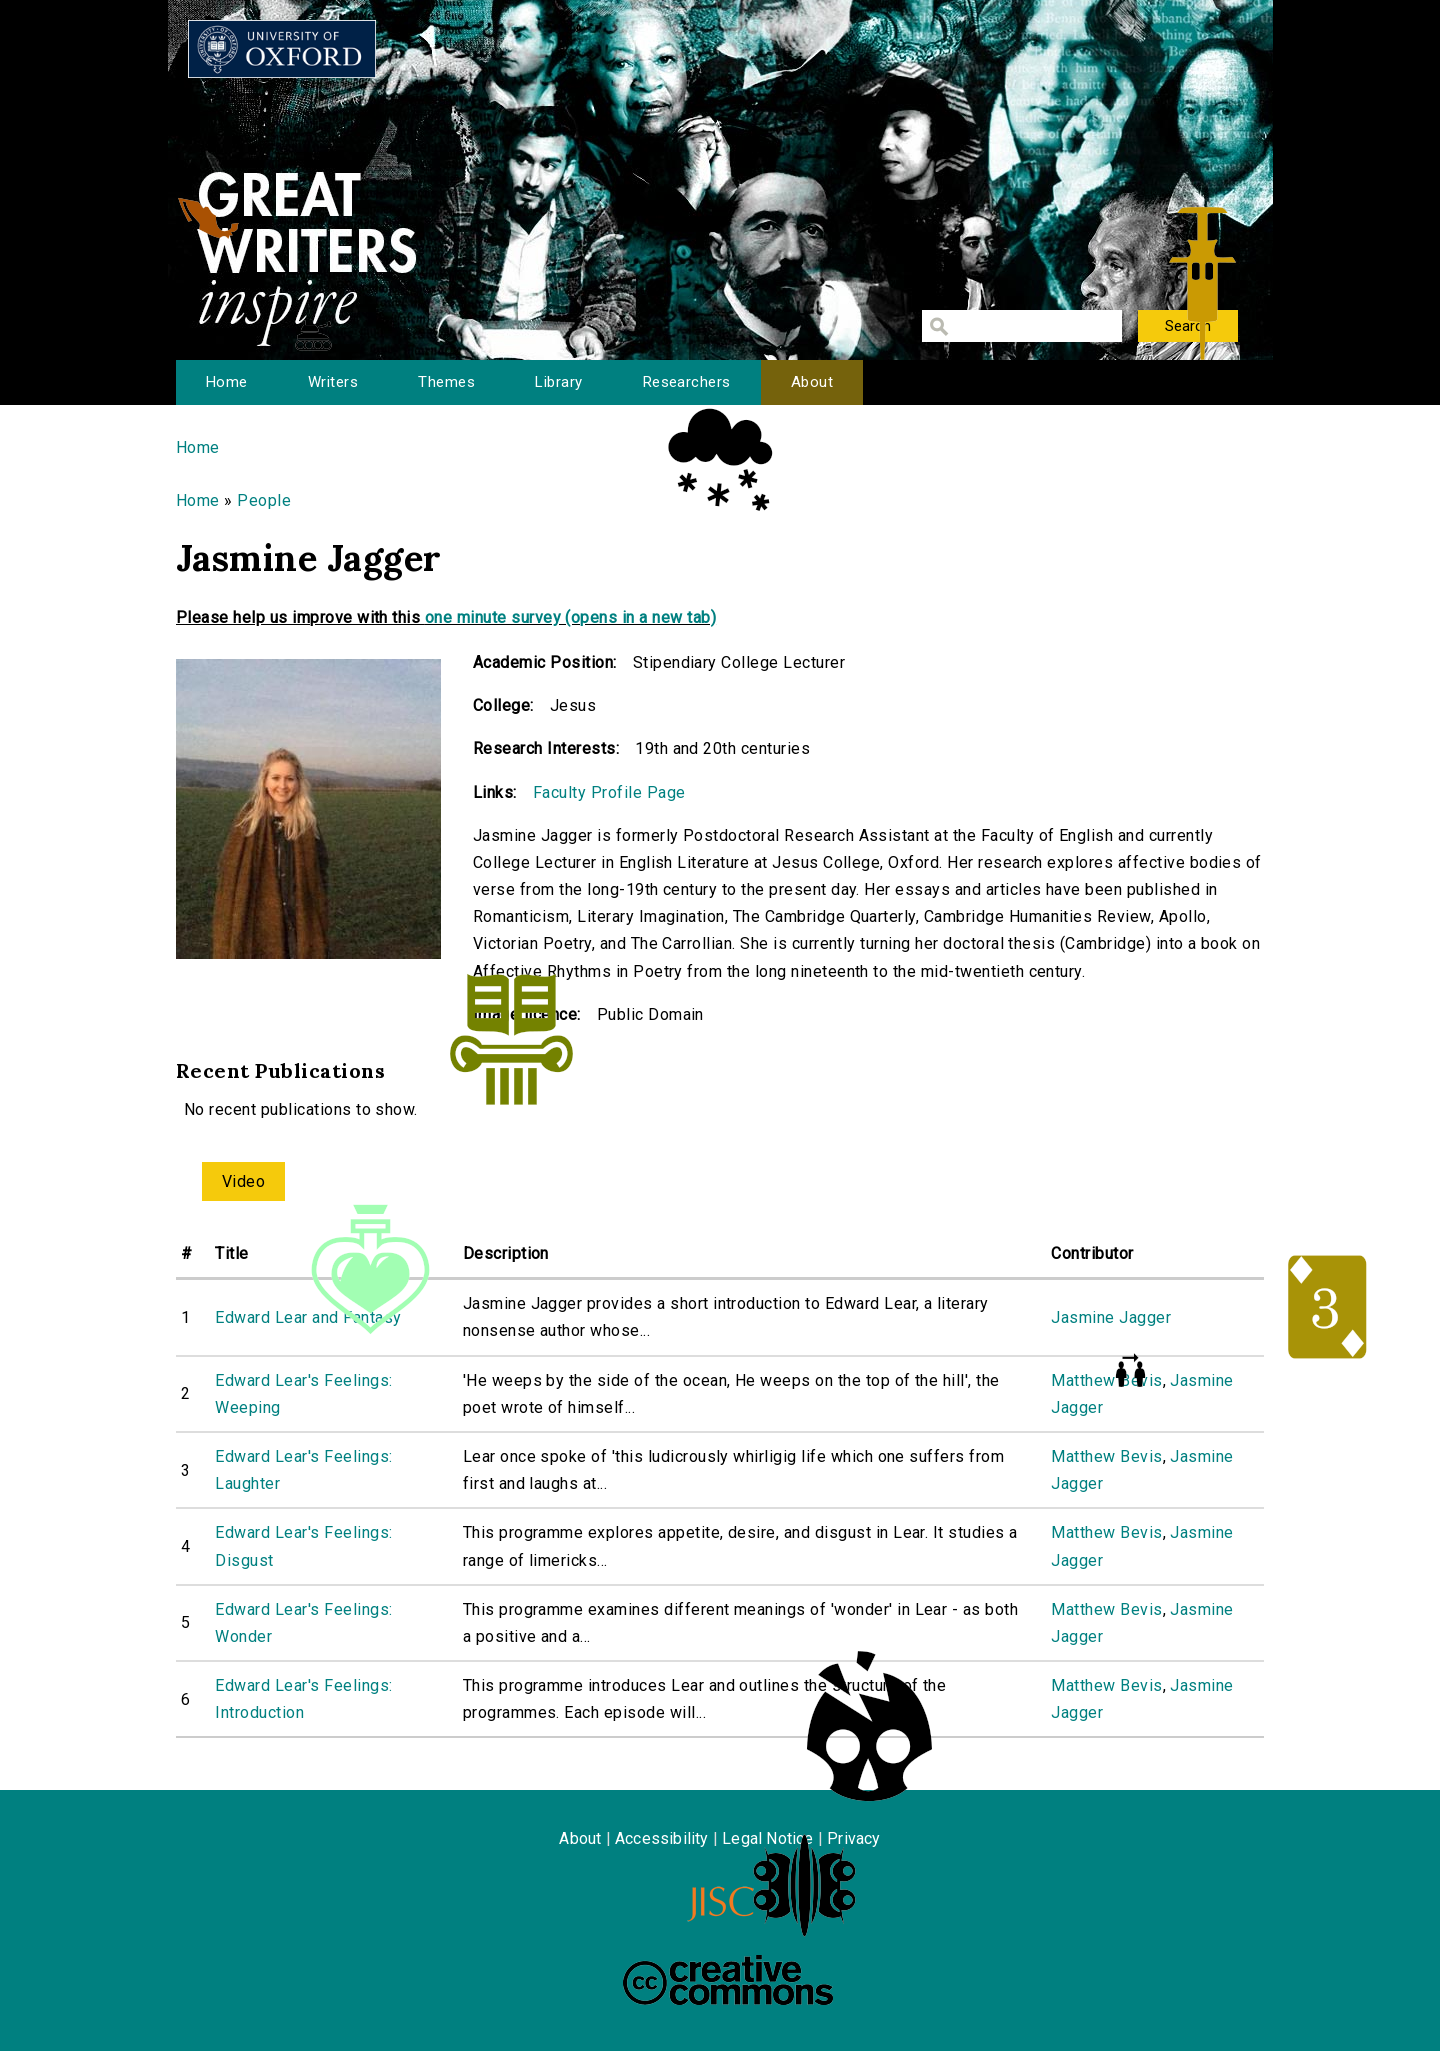 Image resolution: width=1440 pixels, height=2051 pixels. I want to click on indicates snowy weather conditions, so click(720, 460).